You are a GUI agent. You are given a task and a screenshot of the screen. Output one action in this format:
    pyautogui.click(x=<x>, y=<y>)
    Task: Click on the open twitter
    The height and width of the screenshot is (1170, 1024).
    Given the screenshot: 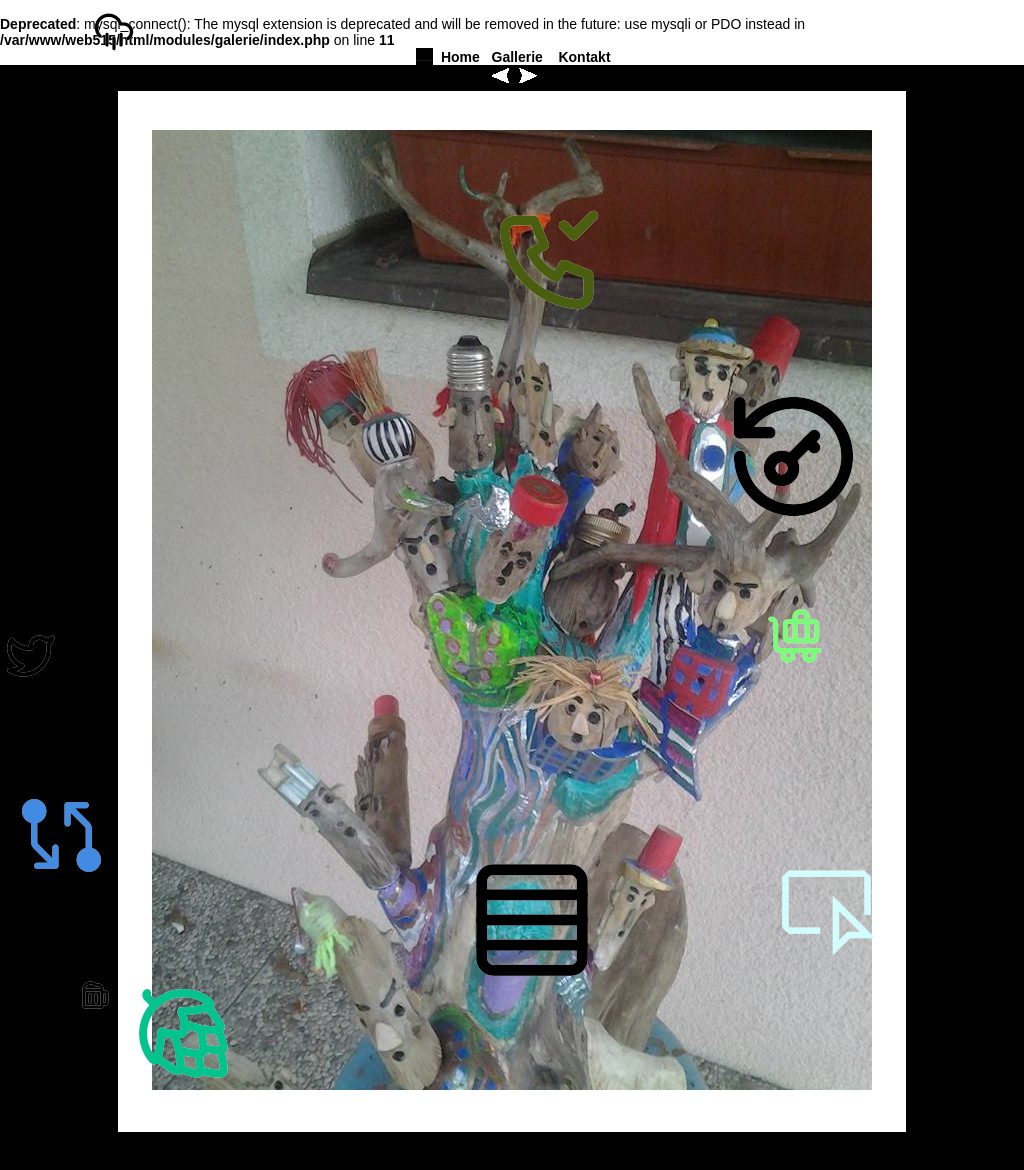 What is the action you would take?
    pyautogui.click(x=31, y=655)
    